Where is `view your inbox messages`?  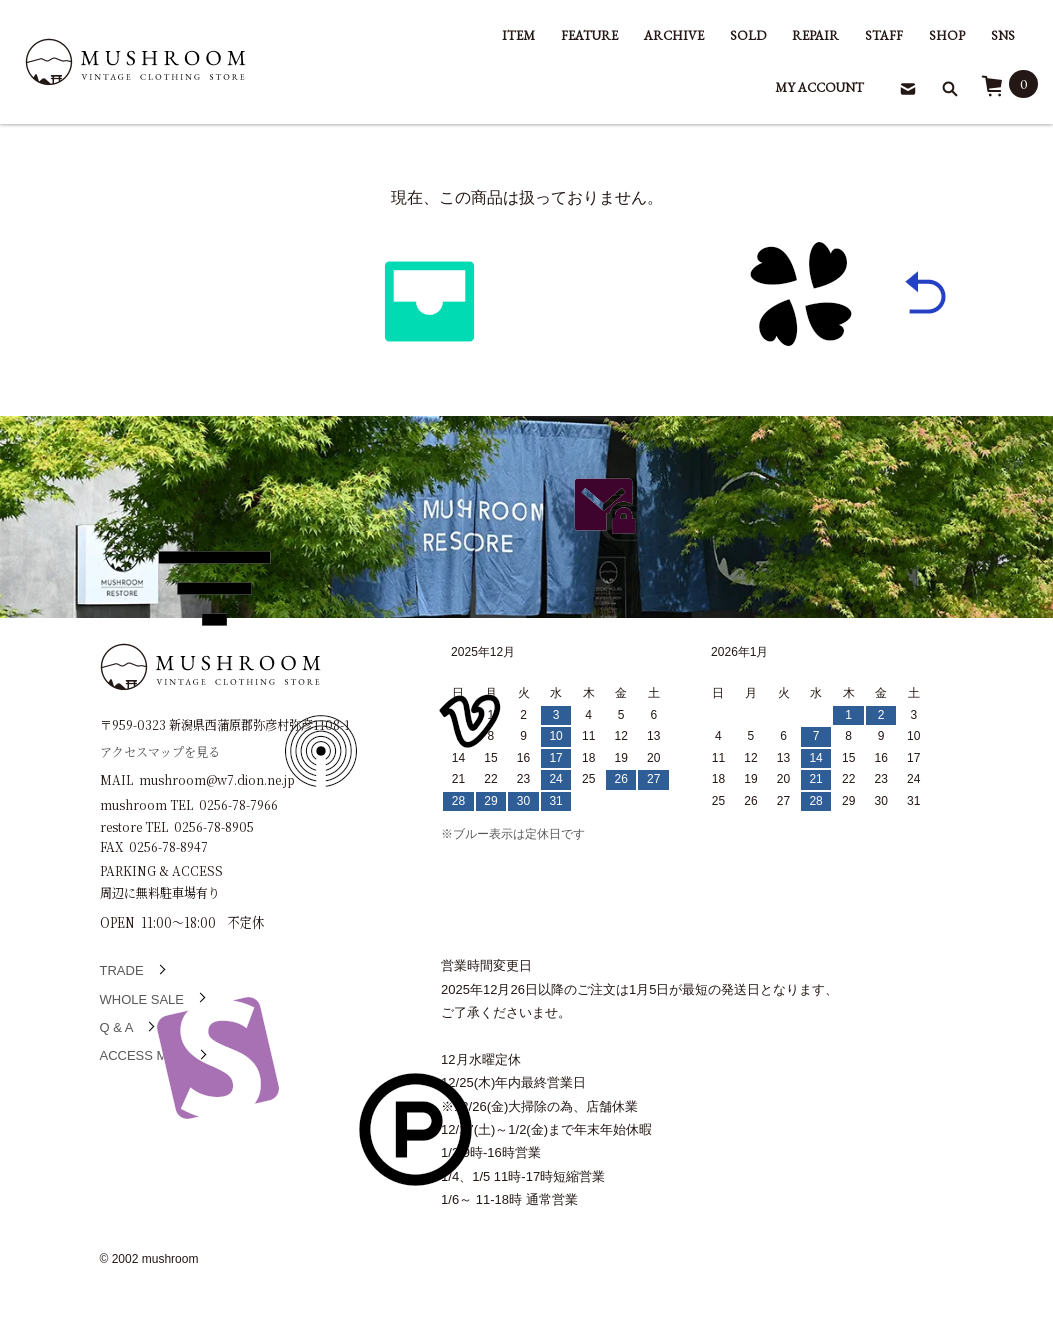 view your inbox messages is located at coordinates (429, 301).